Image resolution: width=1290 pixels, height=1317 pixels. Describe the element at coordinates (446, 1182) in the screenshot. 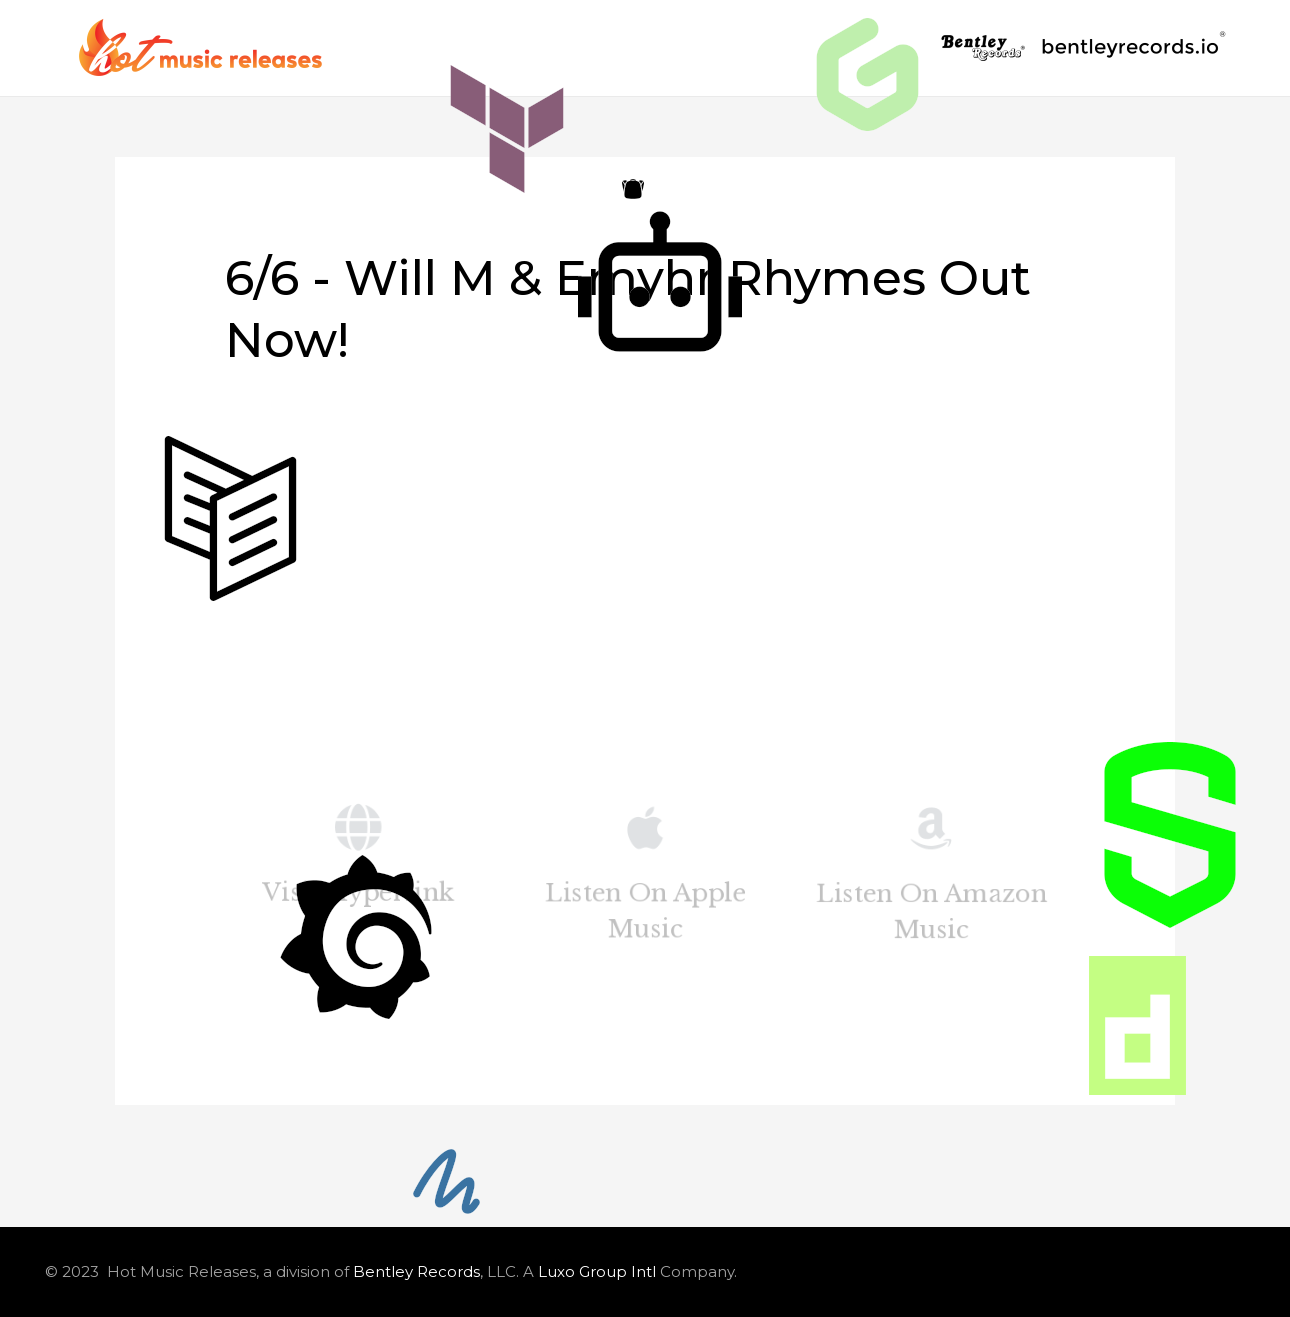

I see `open sketching or drawing tool` at that location.